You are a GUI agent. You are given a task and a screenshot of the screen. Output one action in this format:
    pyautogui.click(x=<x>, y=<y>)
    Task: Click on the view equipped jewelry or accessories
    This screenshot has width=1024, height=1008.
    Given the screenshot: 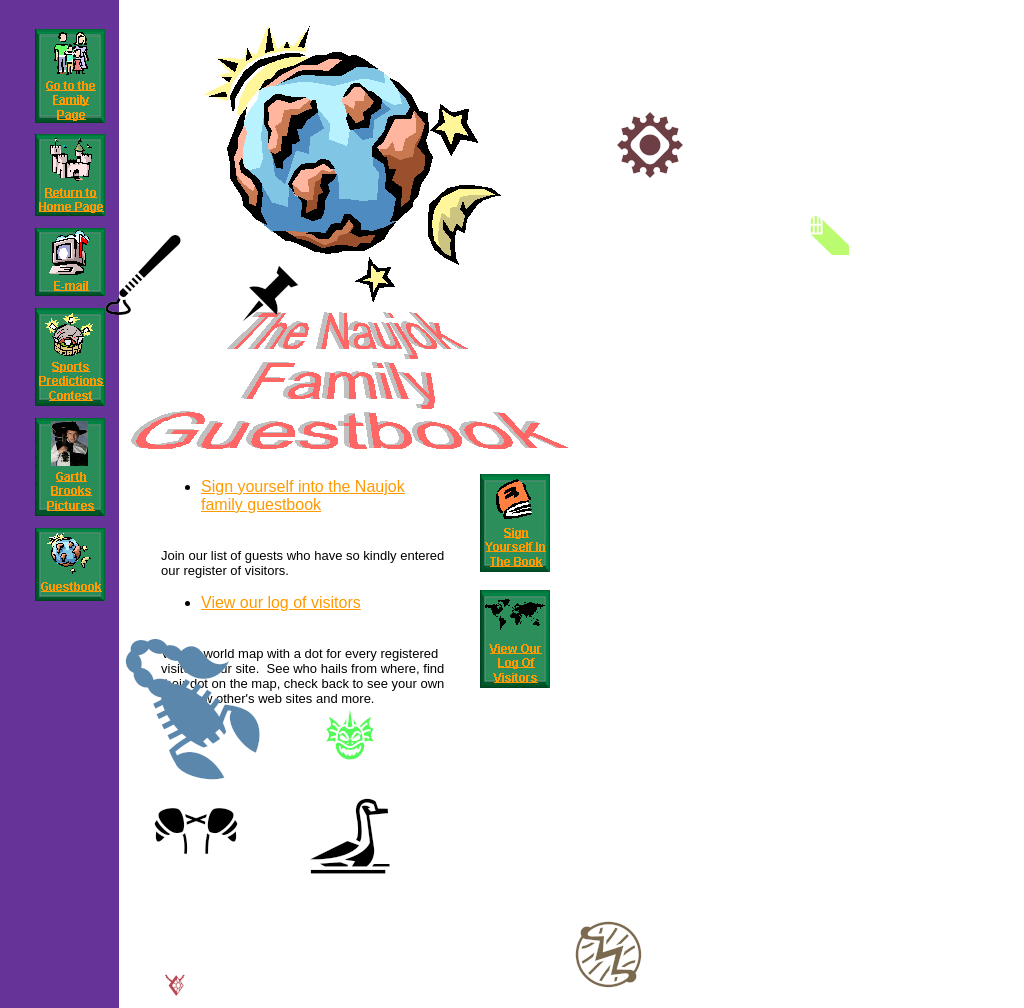 What is the action you would take?
    pyautogui.click(x=175, y=985)
    